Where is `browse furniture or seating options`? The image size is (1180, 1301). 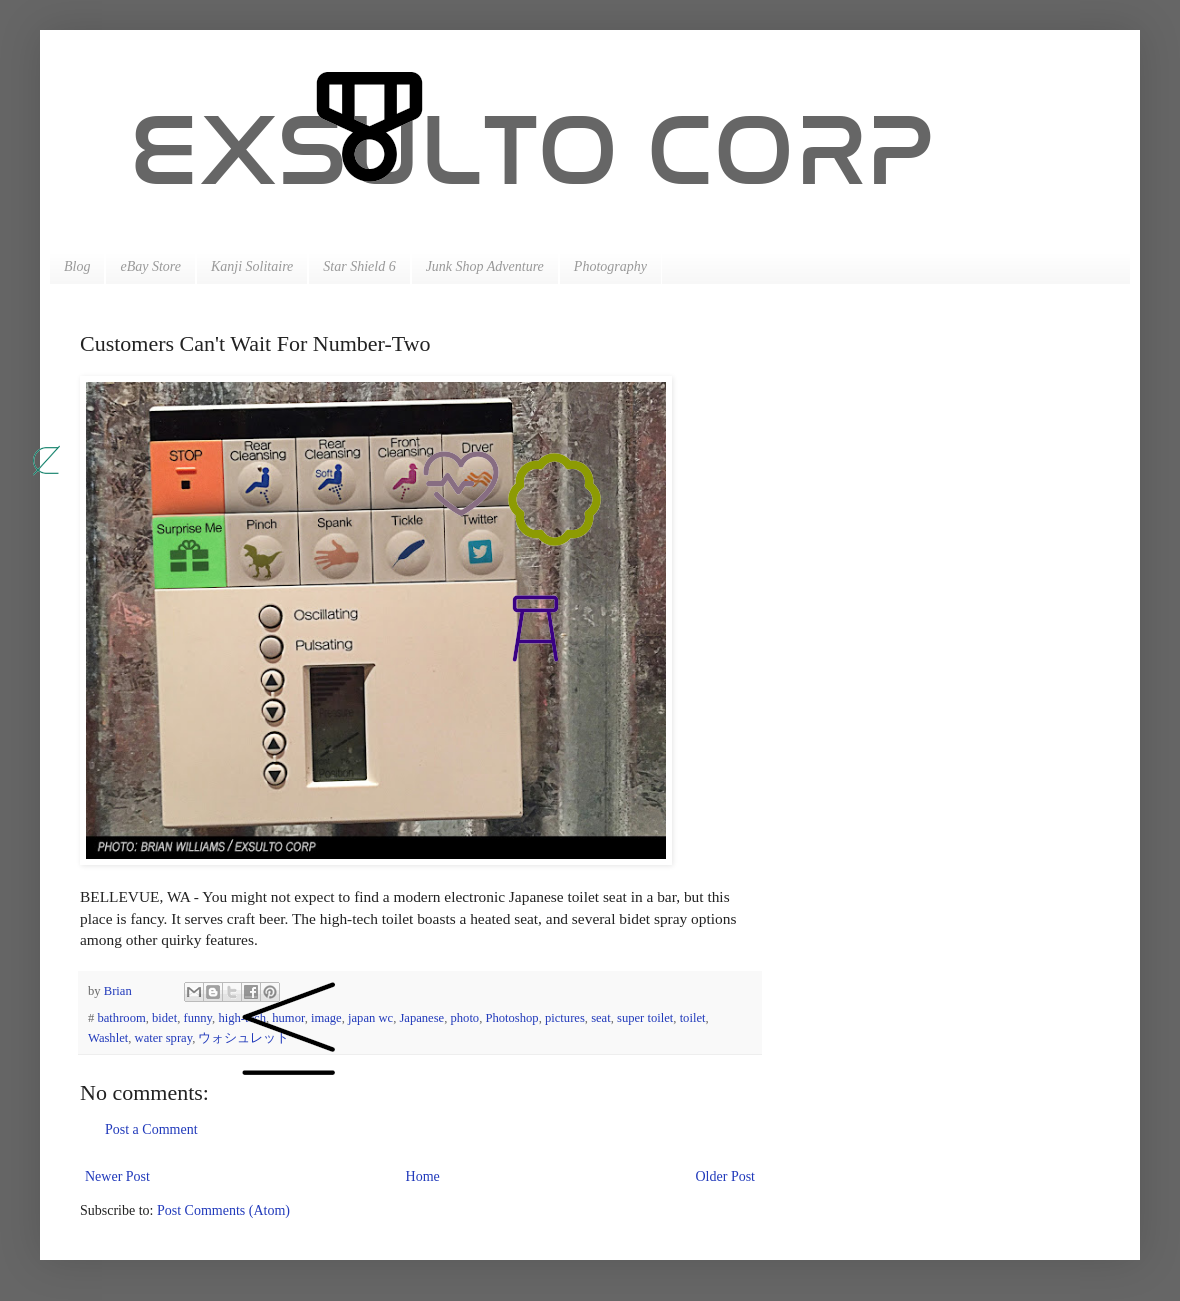 browse furniture or seating options is located at coordinates (535, 628).